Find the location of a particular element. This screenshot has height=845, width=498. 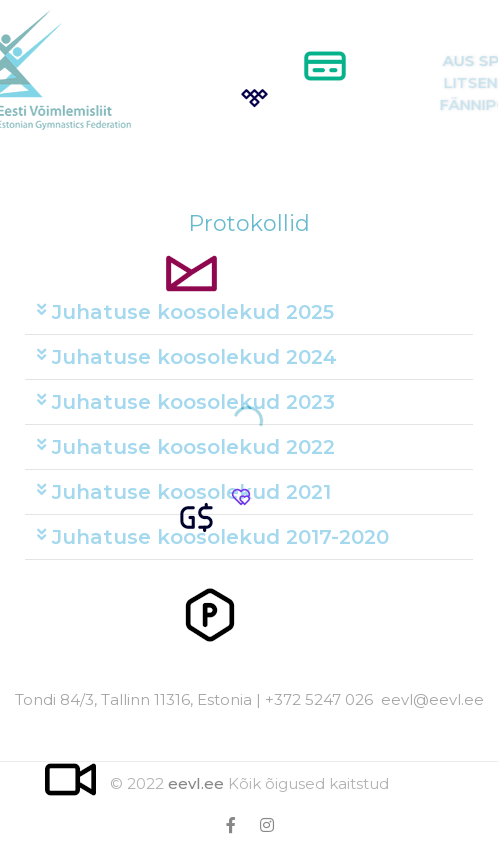

view liked or favorited items is located at coordinates (241, 497).